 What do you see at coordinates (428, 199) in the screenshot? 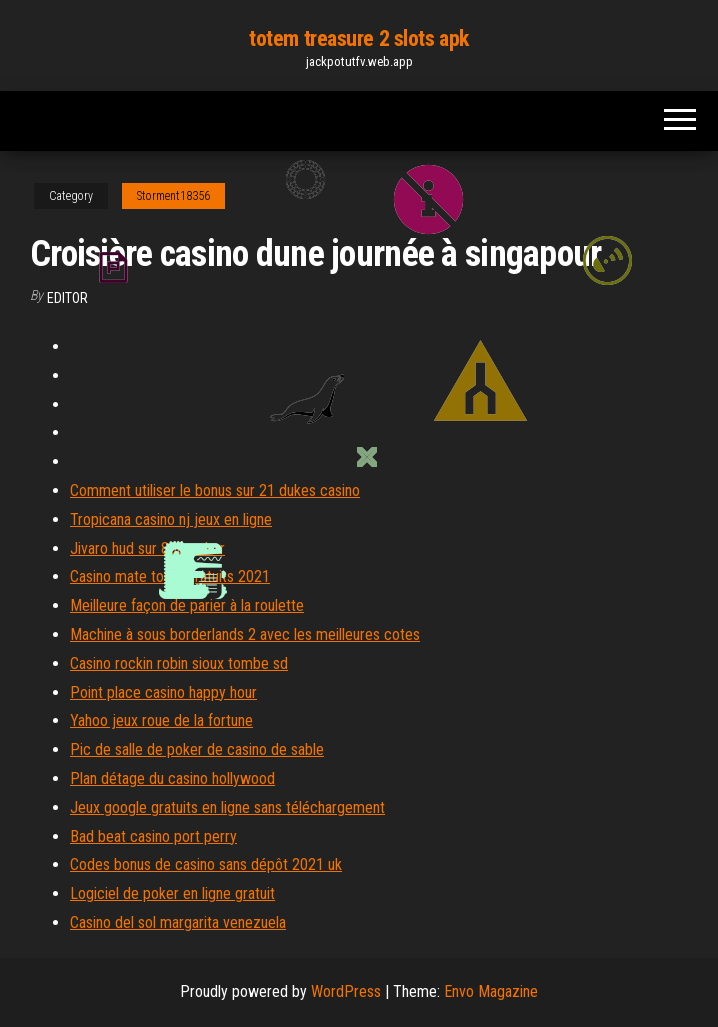
I see `information or help is unavailable` at bounding box center [428, 199].